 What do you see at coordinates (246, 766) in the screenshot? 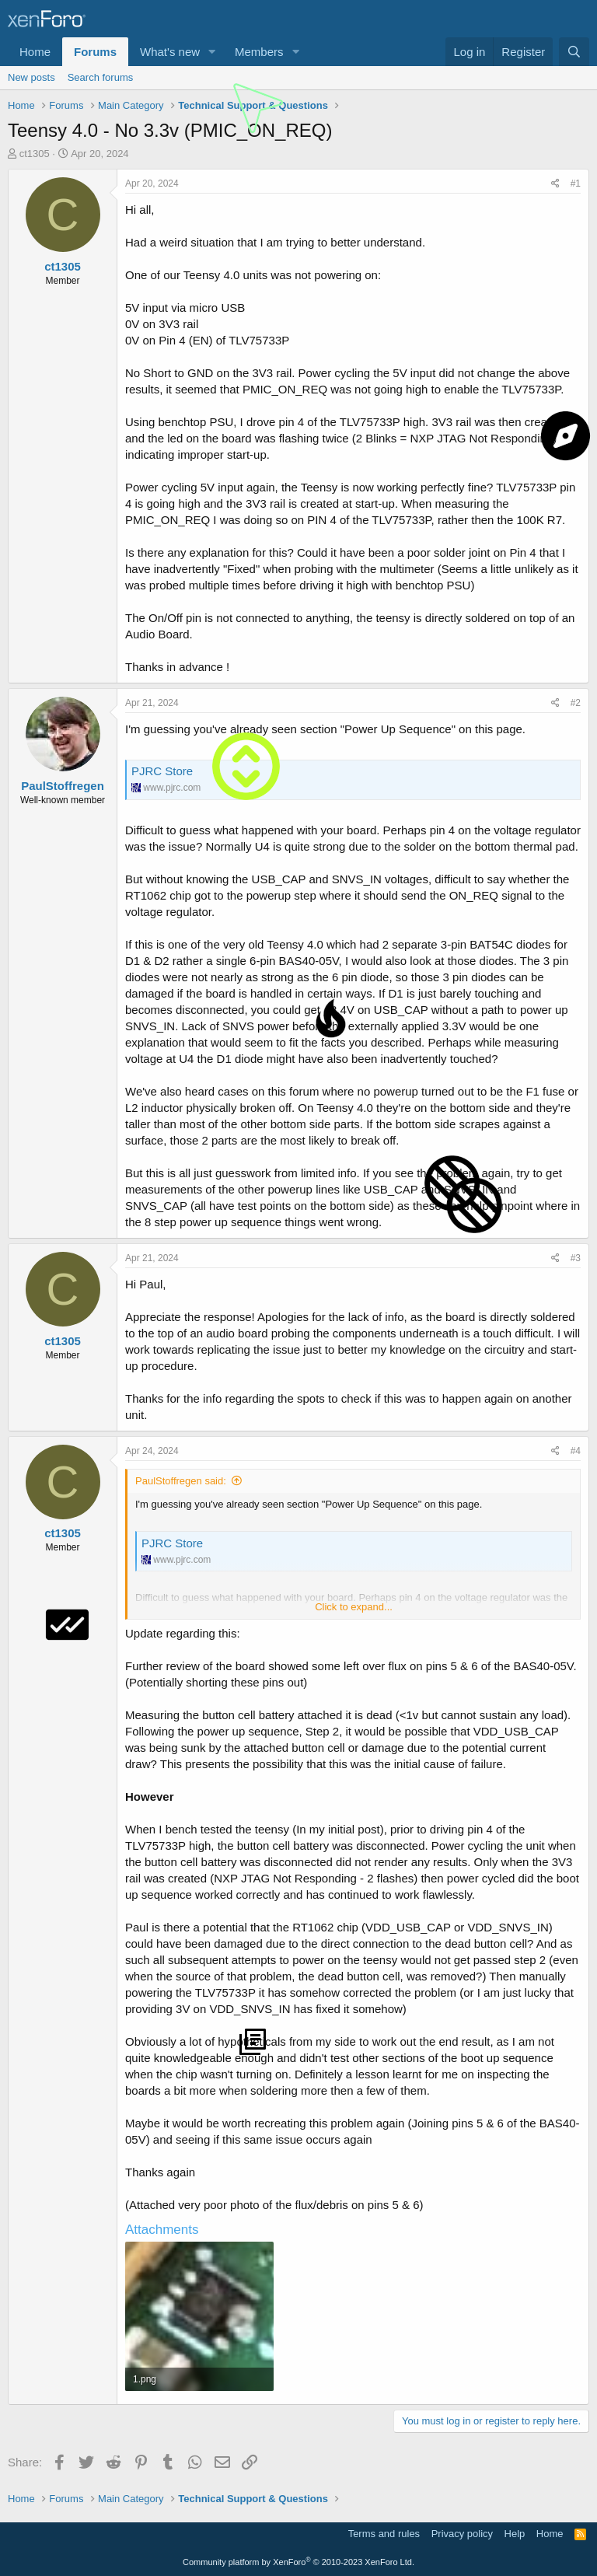
I see `expand or collapse content` at bounding box center [246, 766].